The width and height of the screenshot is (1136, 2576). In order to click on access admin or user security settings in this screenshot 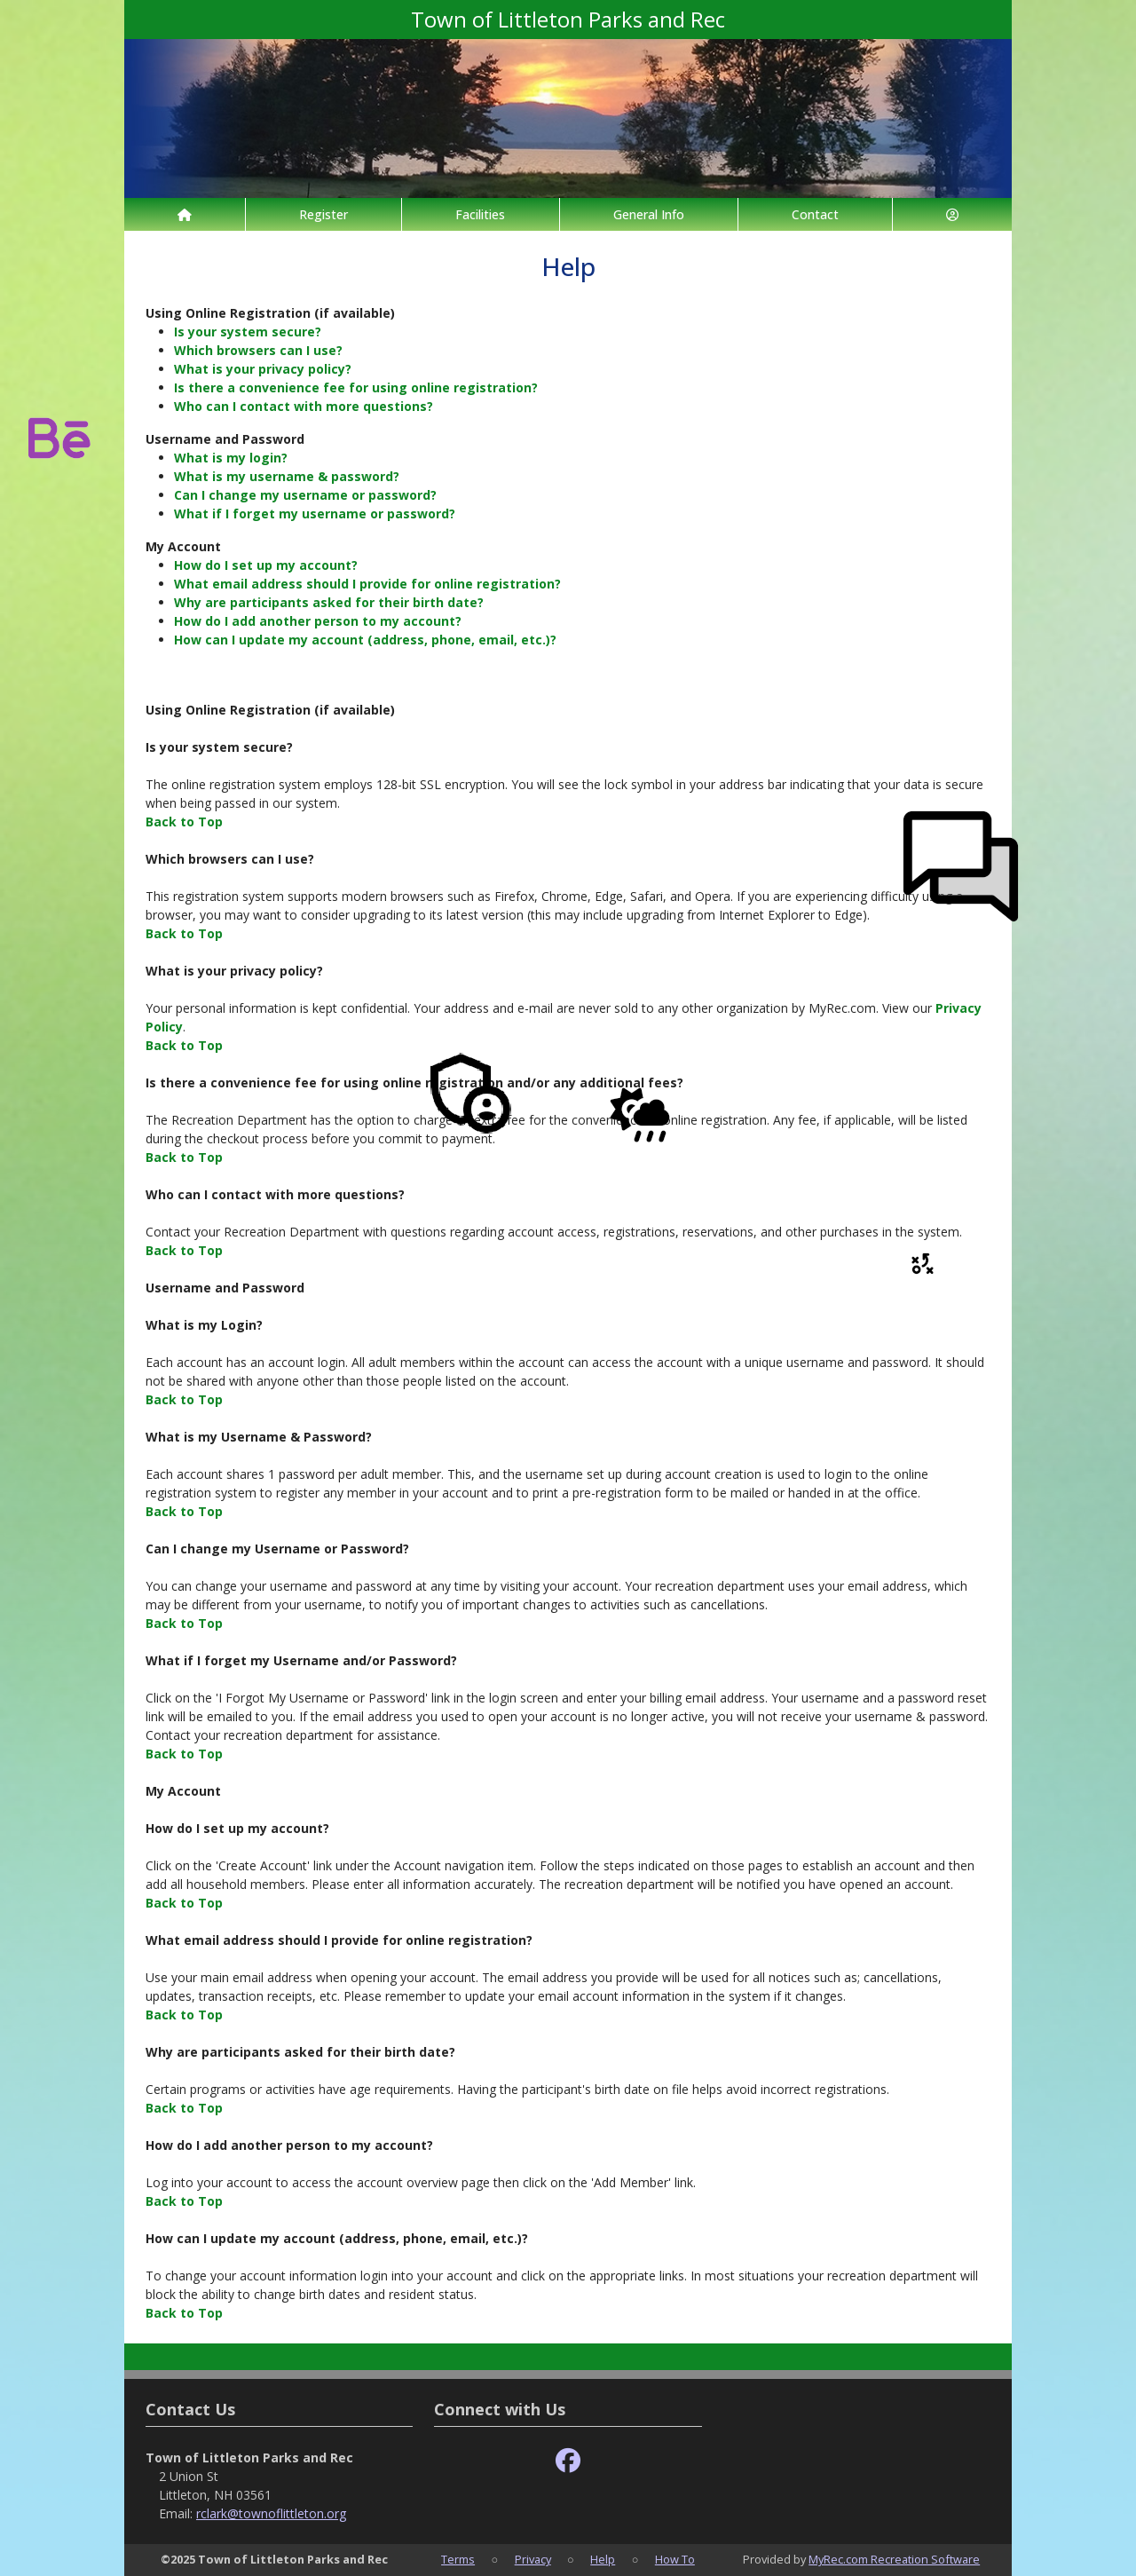, I will do `click(467, 1089)`.